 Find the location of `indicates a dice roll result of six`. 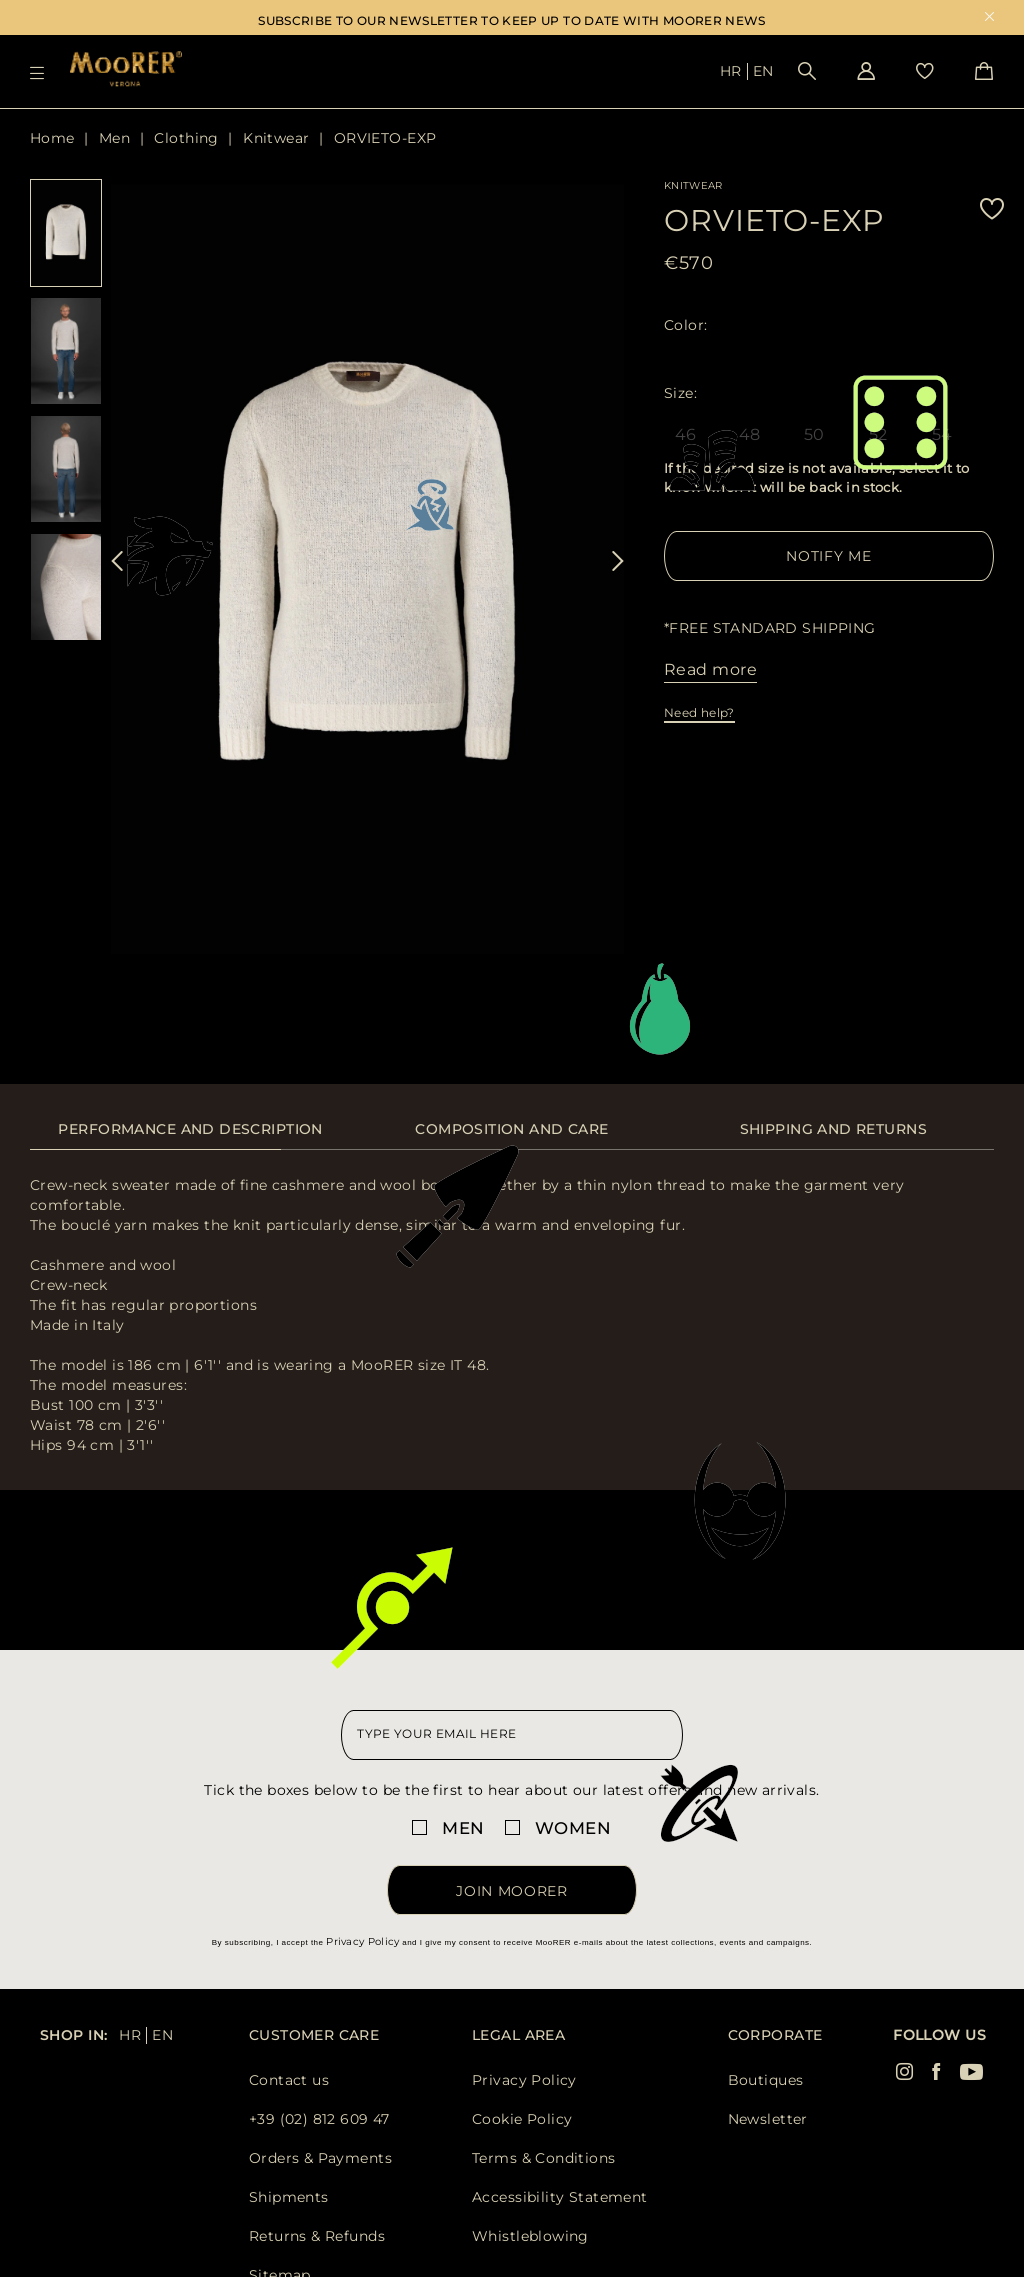

indicates a dice roll result of six is located at coordinates (900, 422).